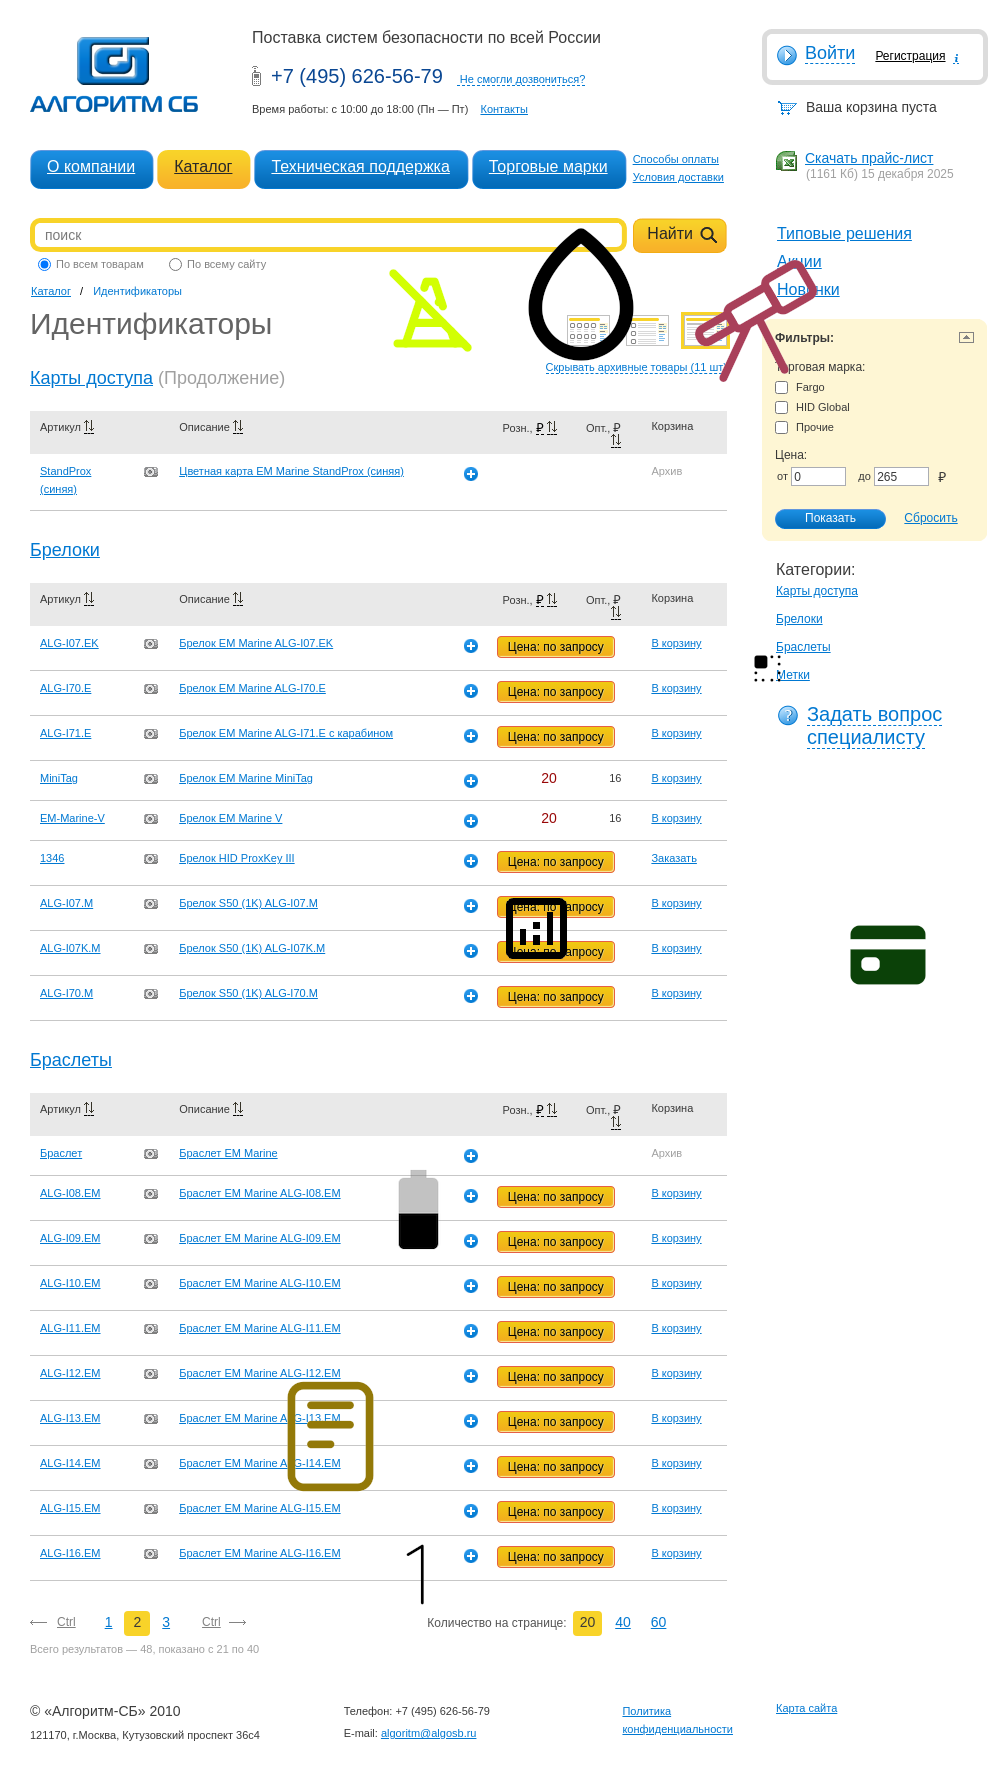 The image size is (1002, 1777). Describe the element at coordinates (581, 299) in the screenshot. I see `indicates water or liquid-related settings` at that location.